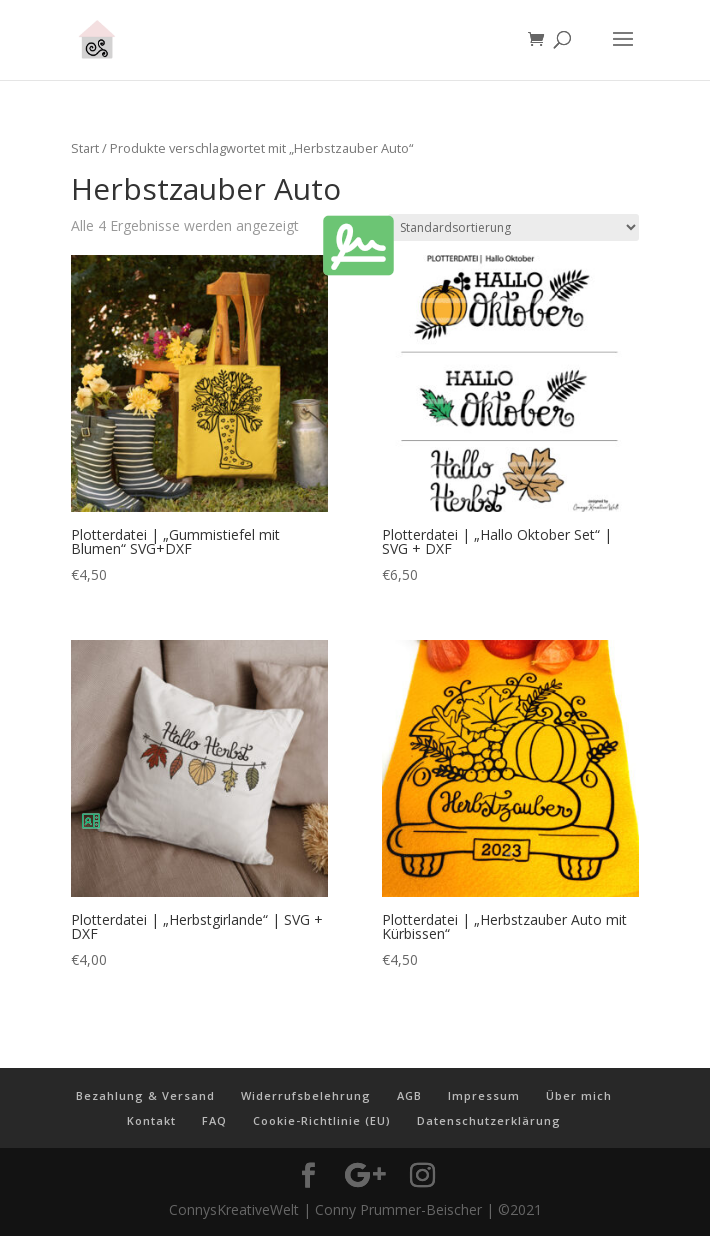 The width and height of the screenshot is (710, 1236). Describe the element at coordinates (91, 821) in the screenshot. I see `start or join a video conference` at that location.